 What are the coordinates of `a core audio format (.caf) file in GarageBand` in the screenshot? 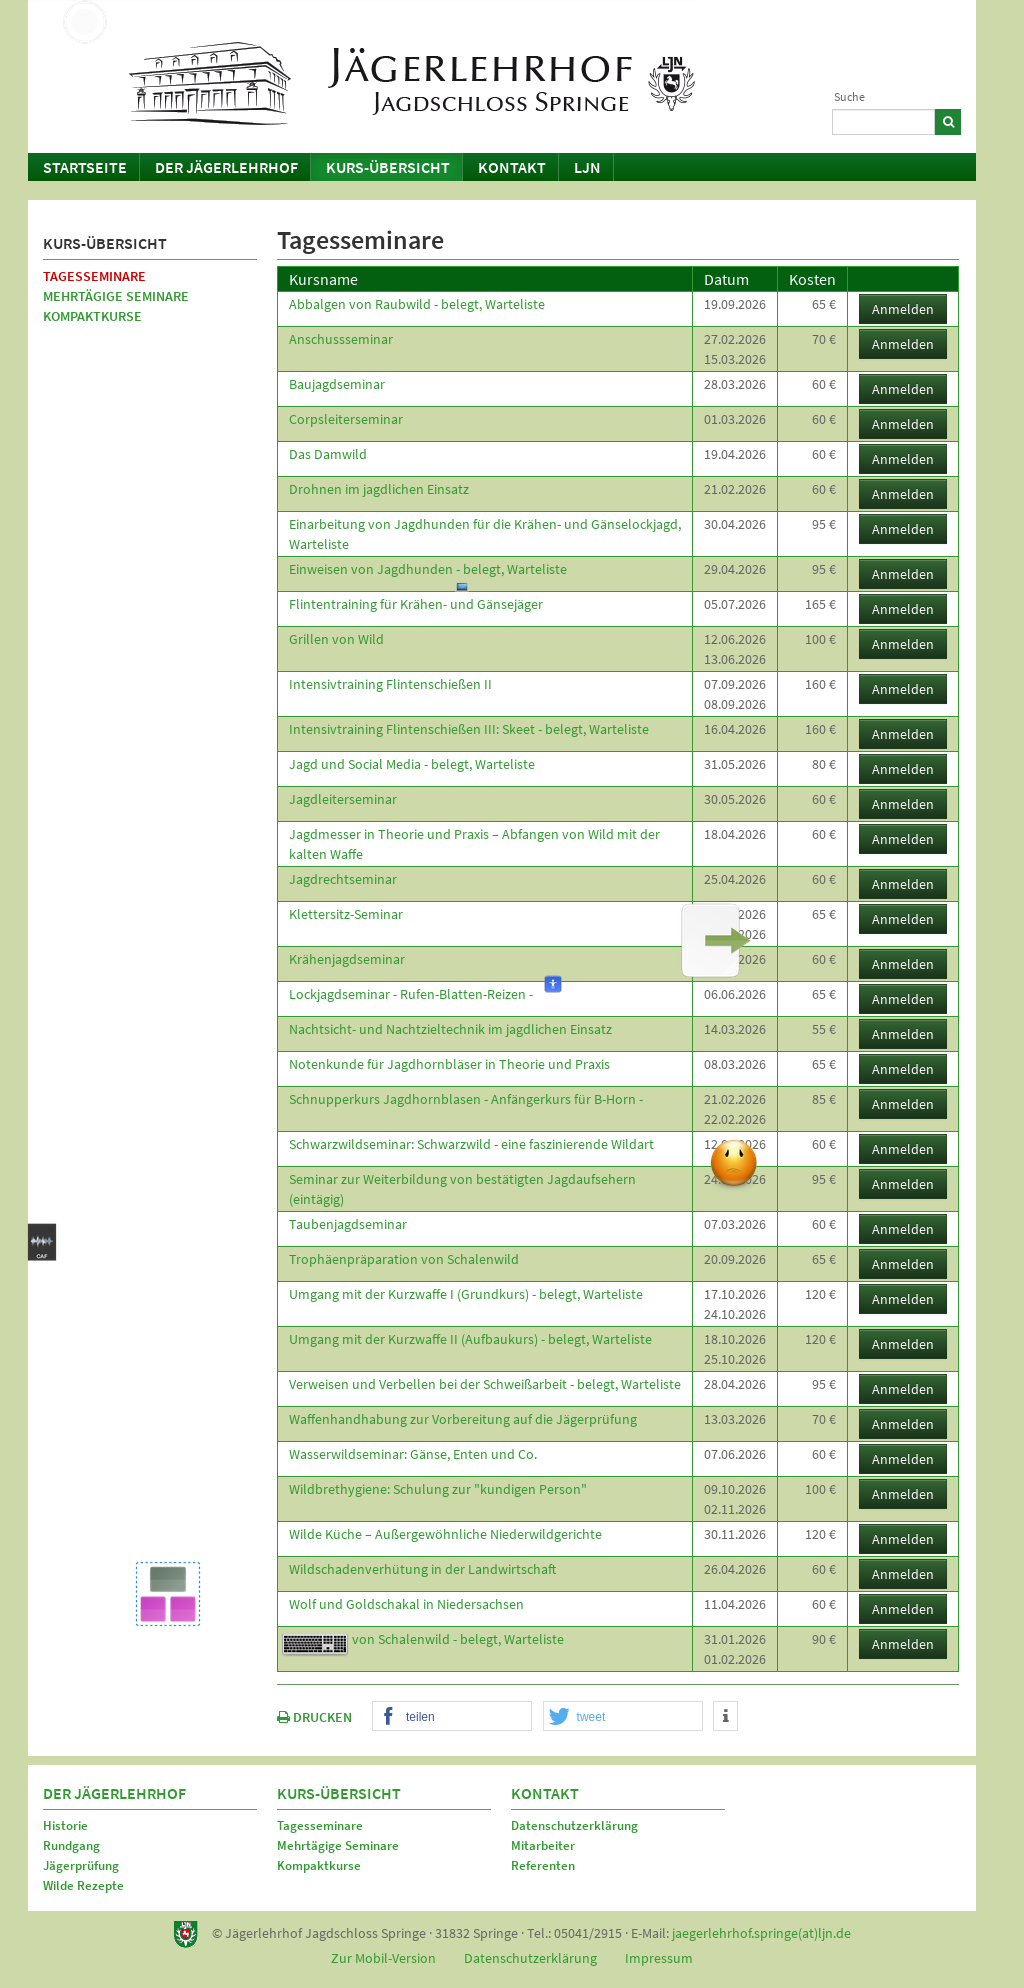 It's located at (42, 1243).